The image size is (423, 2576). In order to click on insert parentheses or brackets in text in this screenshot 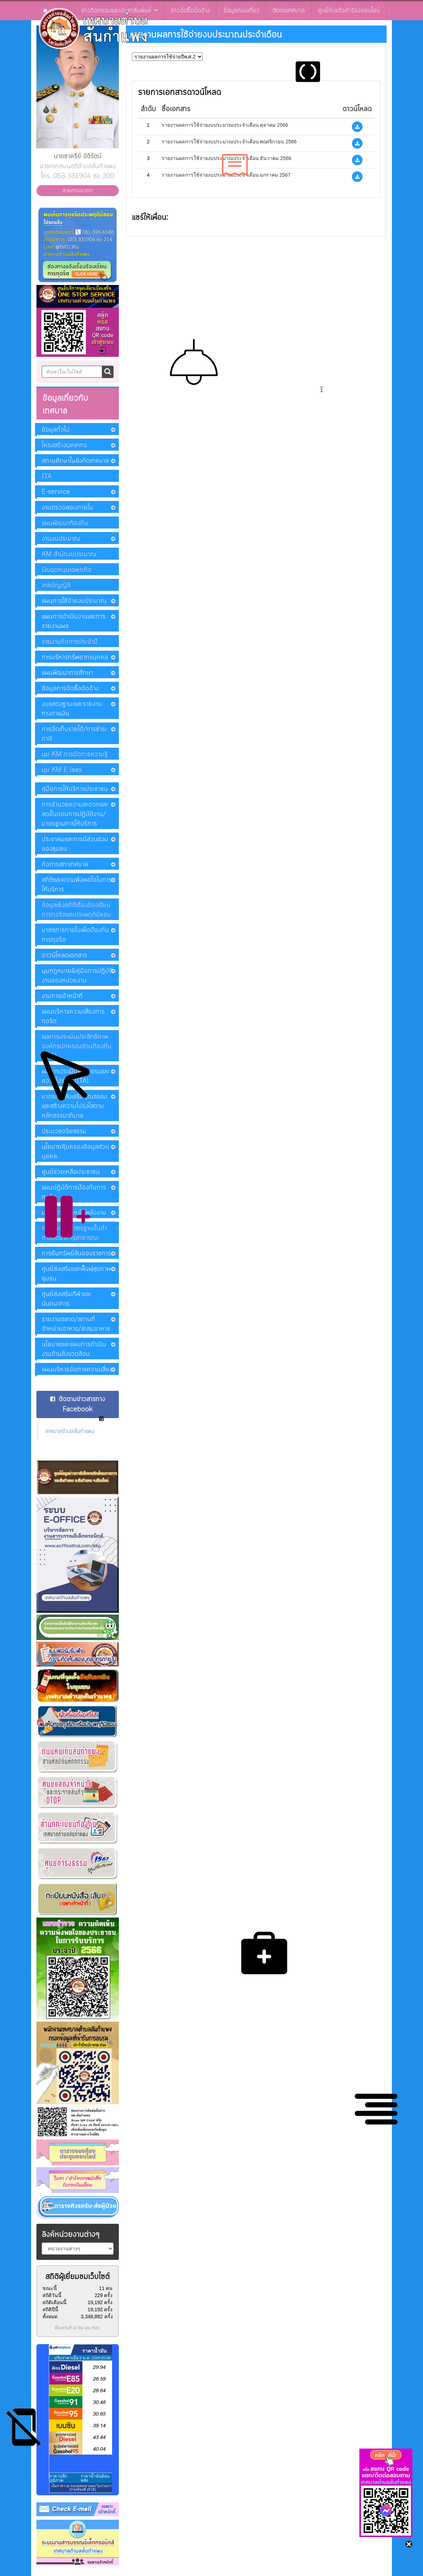, I will do `click(308, 72)`.